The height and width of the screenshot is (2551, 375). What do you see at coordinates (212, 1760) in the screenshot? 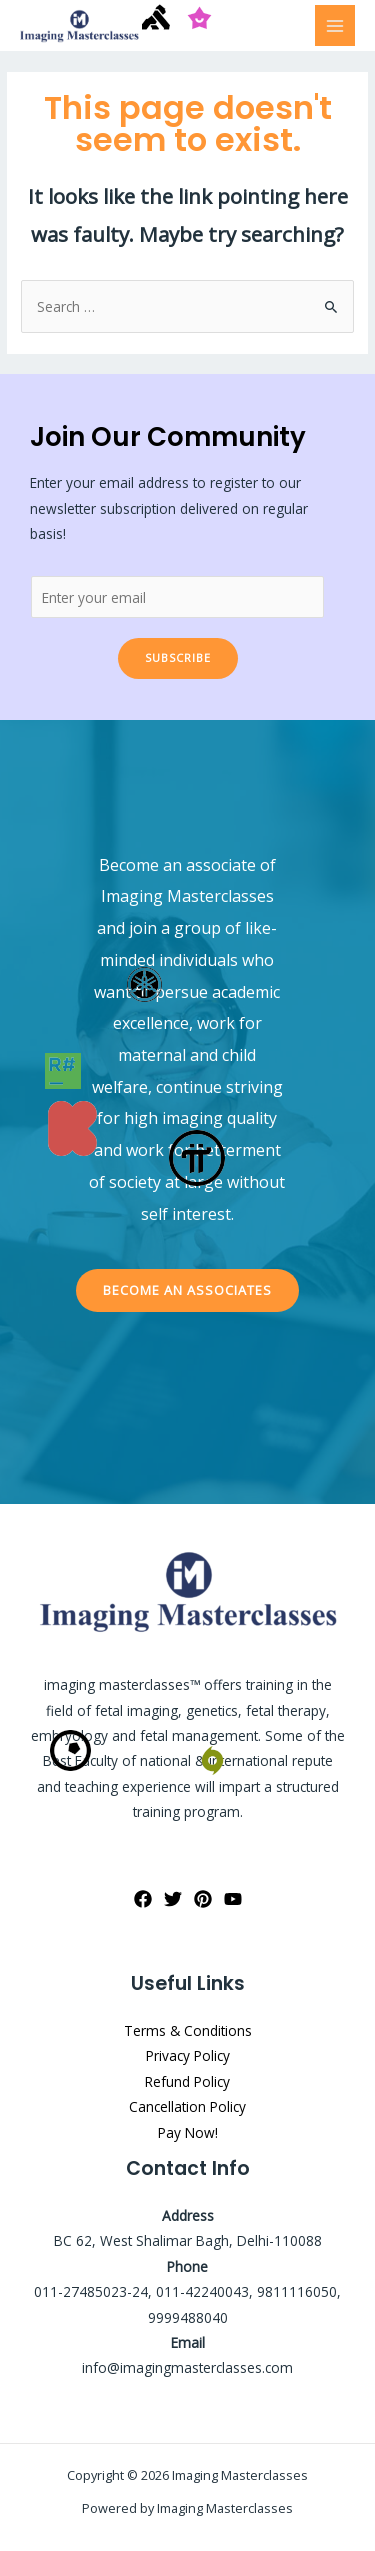
I see `launch Origin gaming client` at bounding box center [212, 1760].